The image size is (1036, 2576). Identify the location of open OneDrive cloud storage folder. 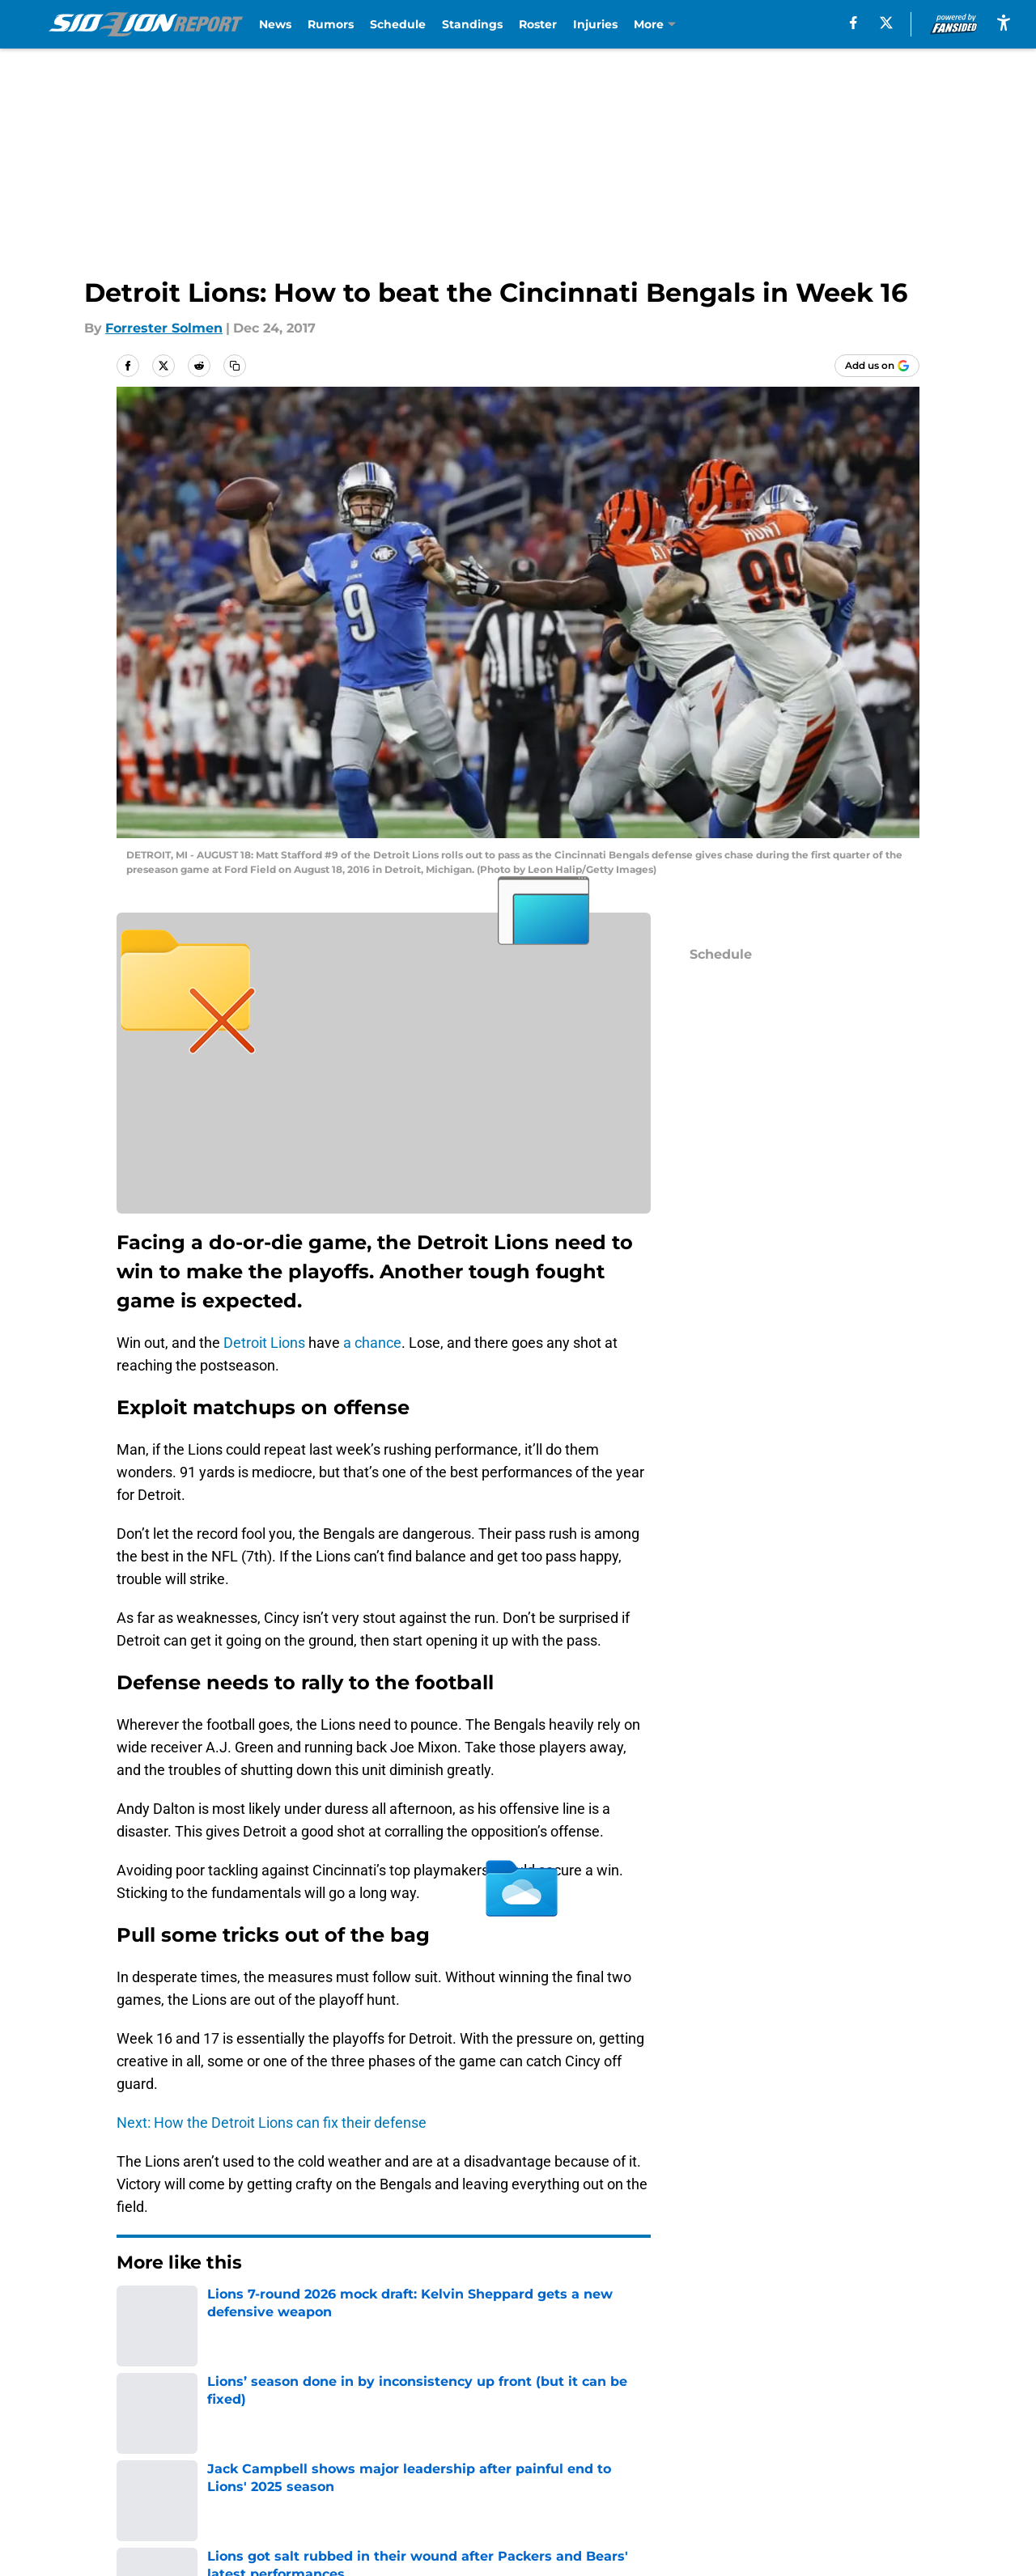
(521, 1890).